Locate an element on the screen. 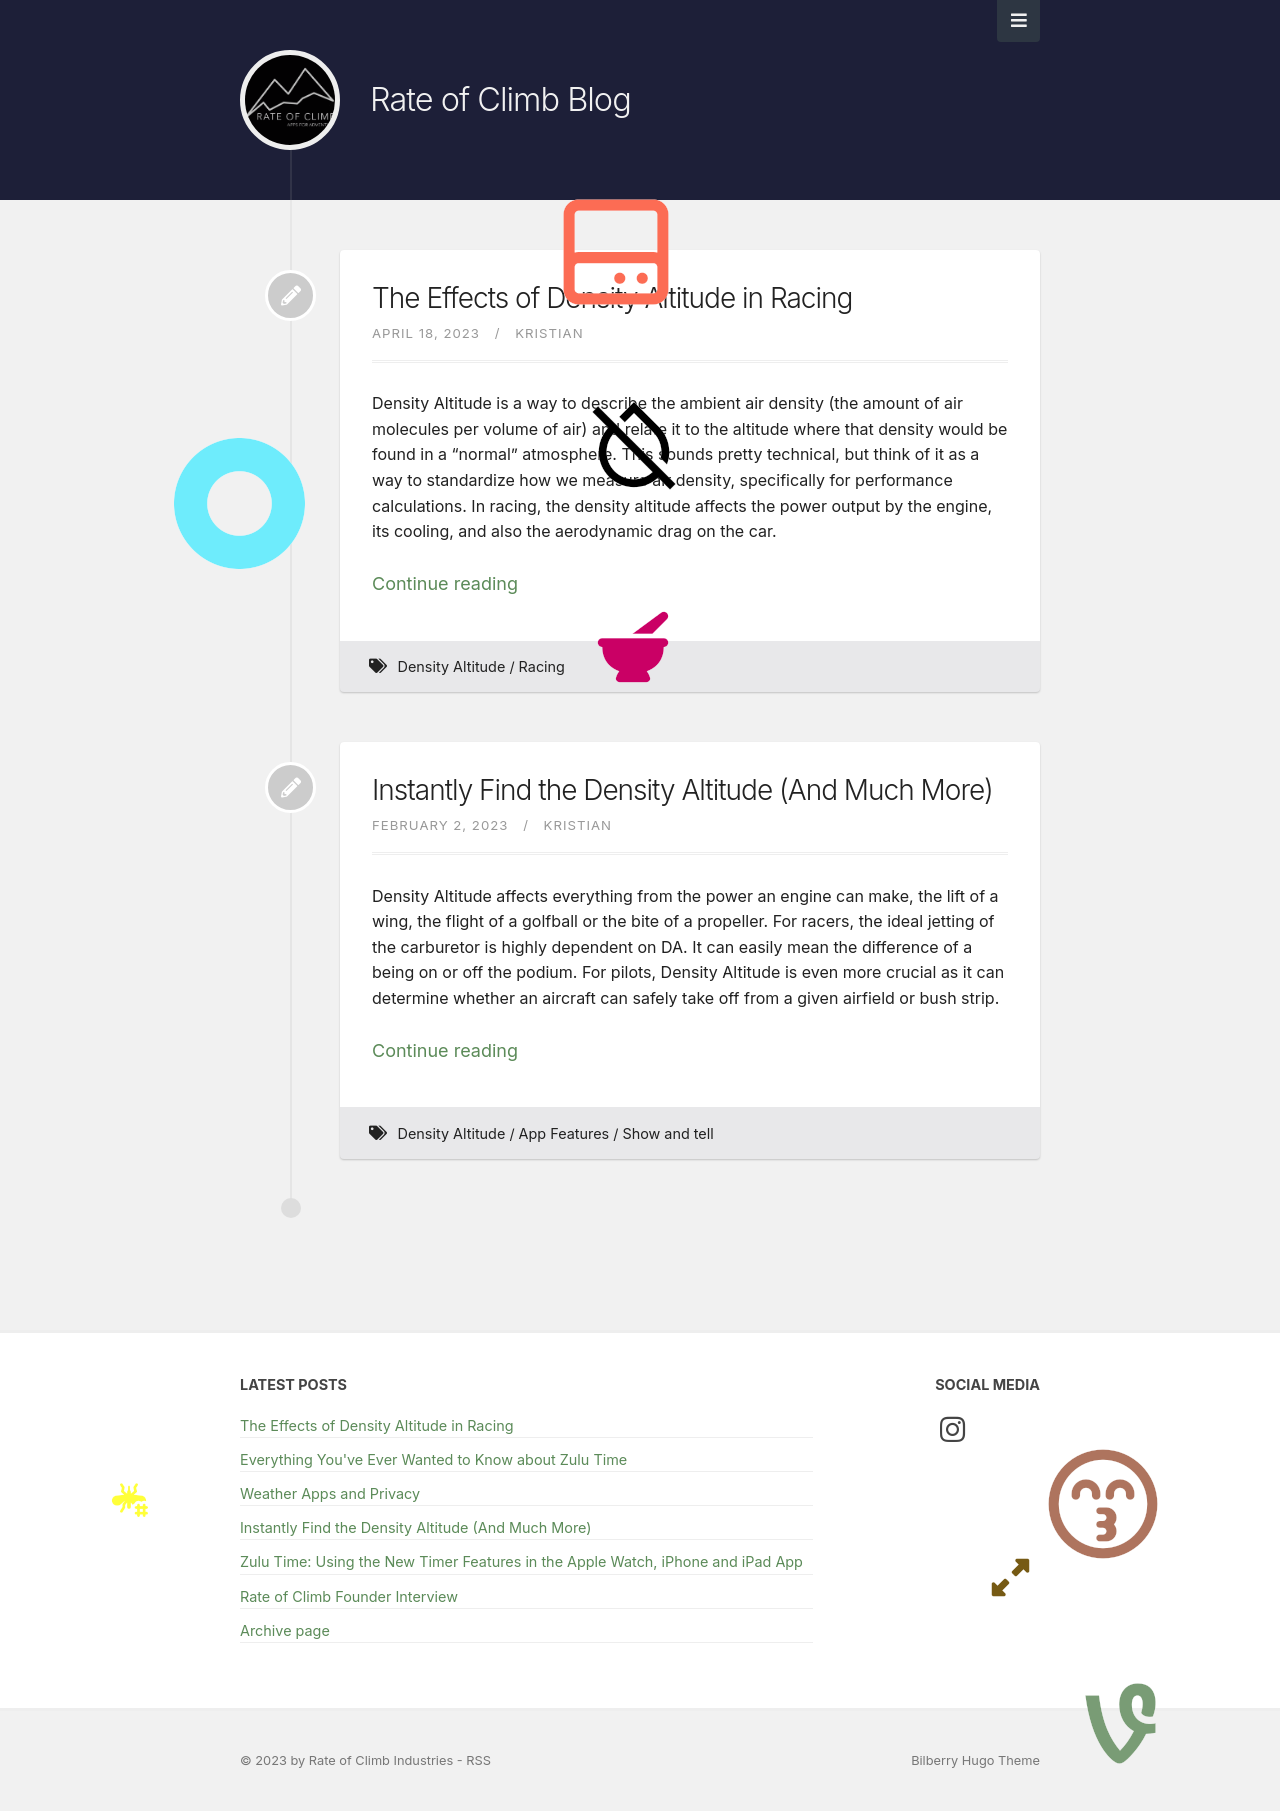 The width and height of the screenshot is (1280, 1811). access pharmacy or medication features is located at coordinates (633, 647).